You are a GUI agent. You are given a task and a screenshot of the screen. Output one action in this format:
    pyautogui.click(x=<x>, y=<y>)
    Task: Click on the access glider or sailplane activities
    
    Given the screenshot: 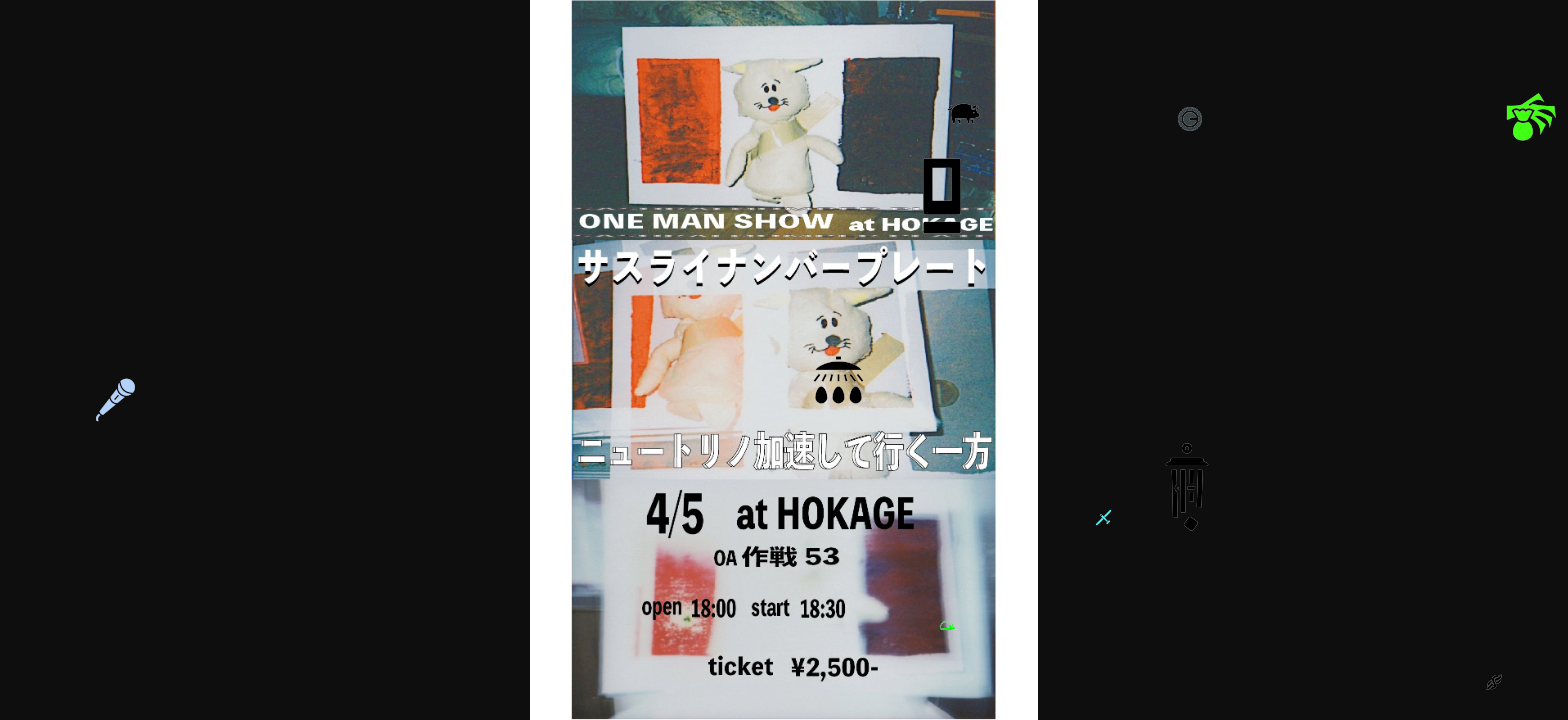 What is the action you would take?
    pyautogui.click(x=1103, y=517)
    